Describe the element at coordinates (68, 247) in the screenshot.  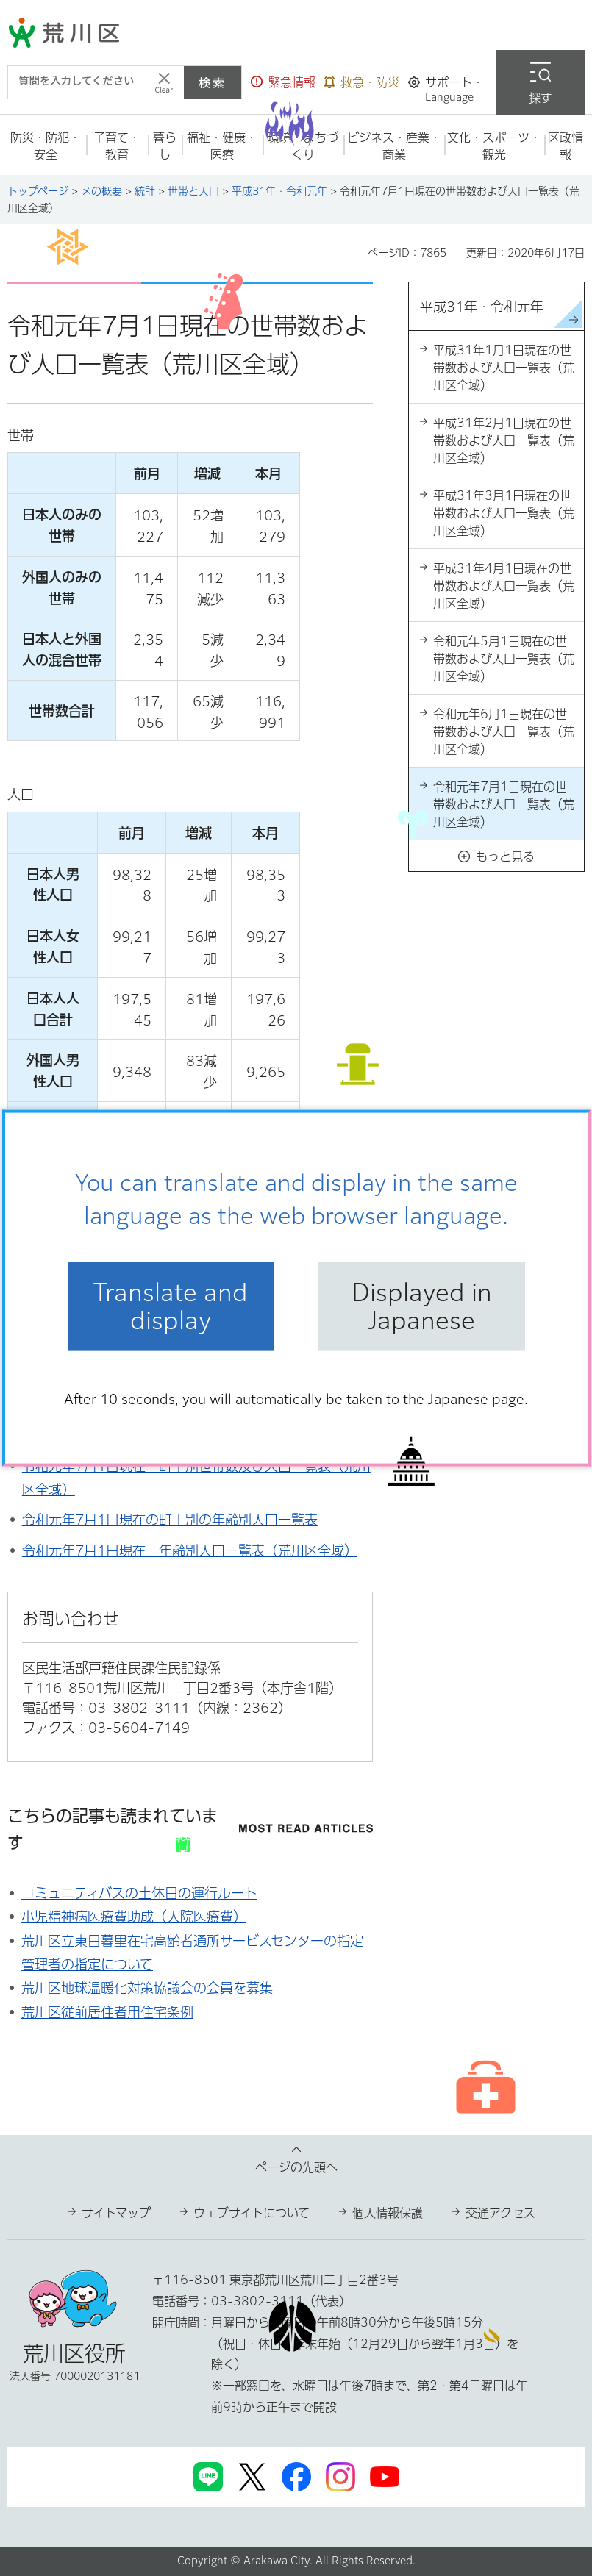
I see `decorative geometric star emblem or badge` at that location.